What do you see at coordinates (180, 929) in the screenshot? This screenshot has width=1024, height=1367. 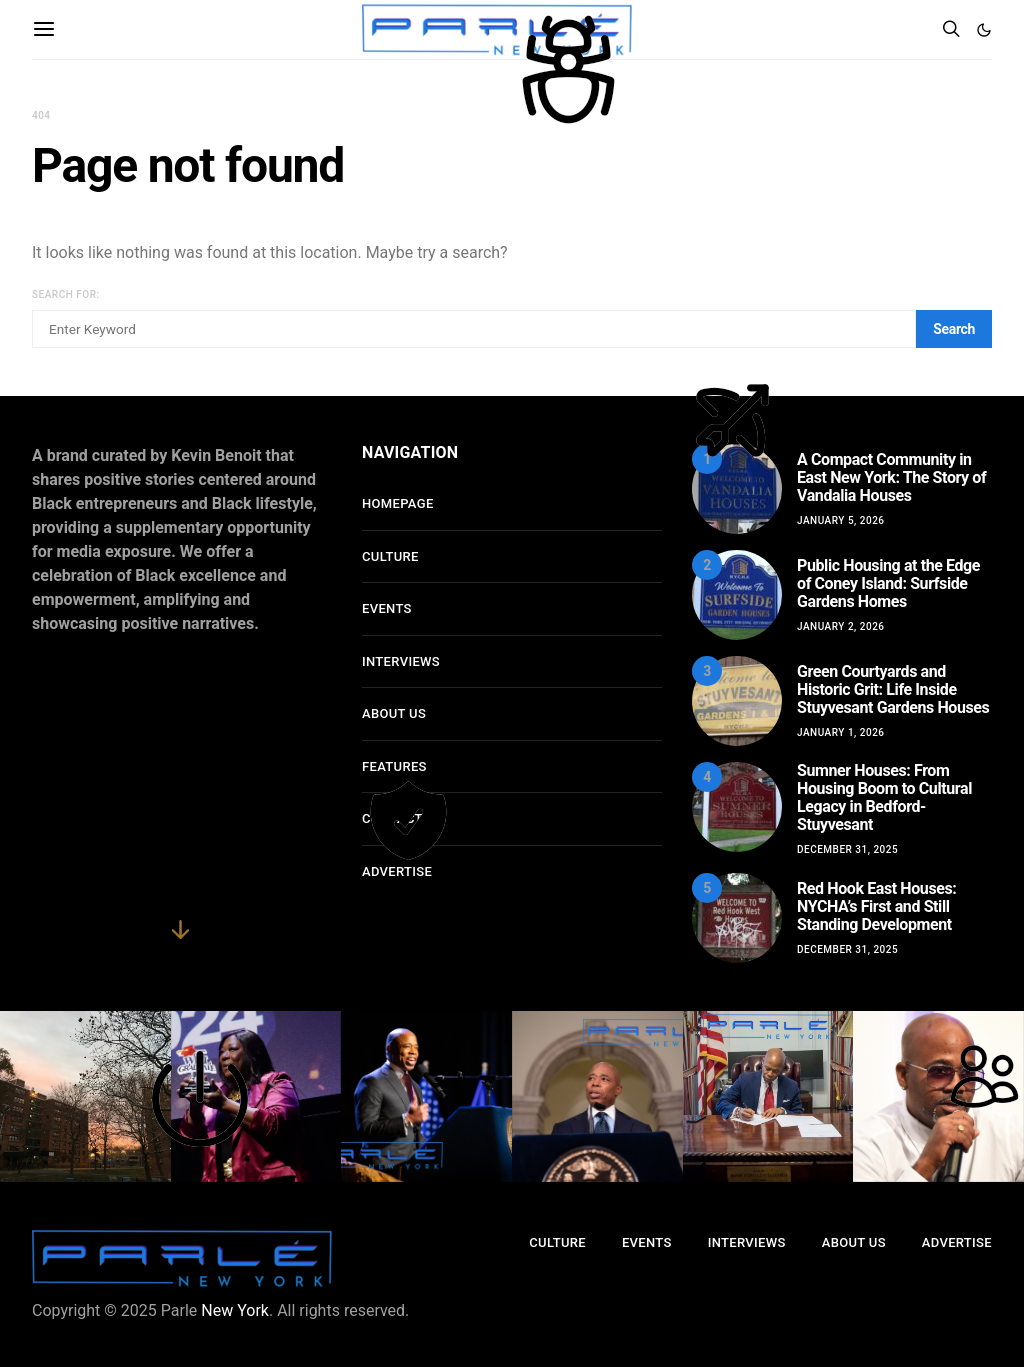 I see `scroll down or view more content` at bounding box center [180, 929].